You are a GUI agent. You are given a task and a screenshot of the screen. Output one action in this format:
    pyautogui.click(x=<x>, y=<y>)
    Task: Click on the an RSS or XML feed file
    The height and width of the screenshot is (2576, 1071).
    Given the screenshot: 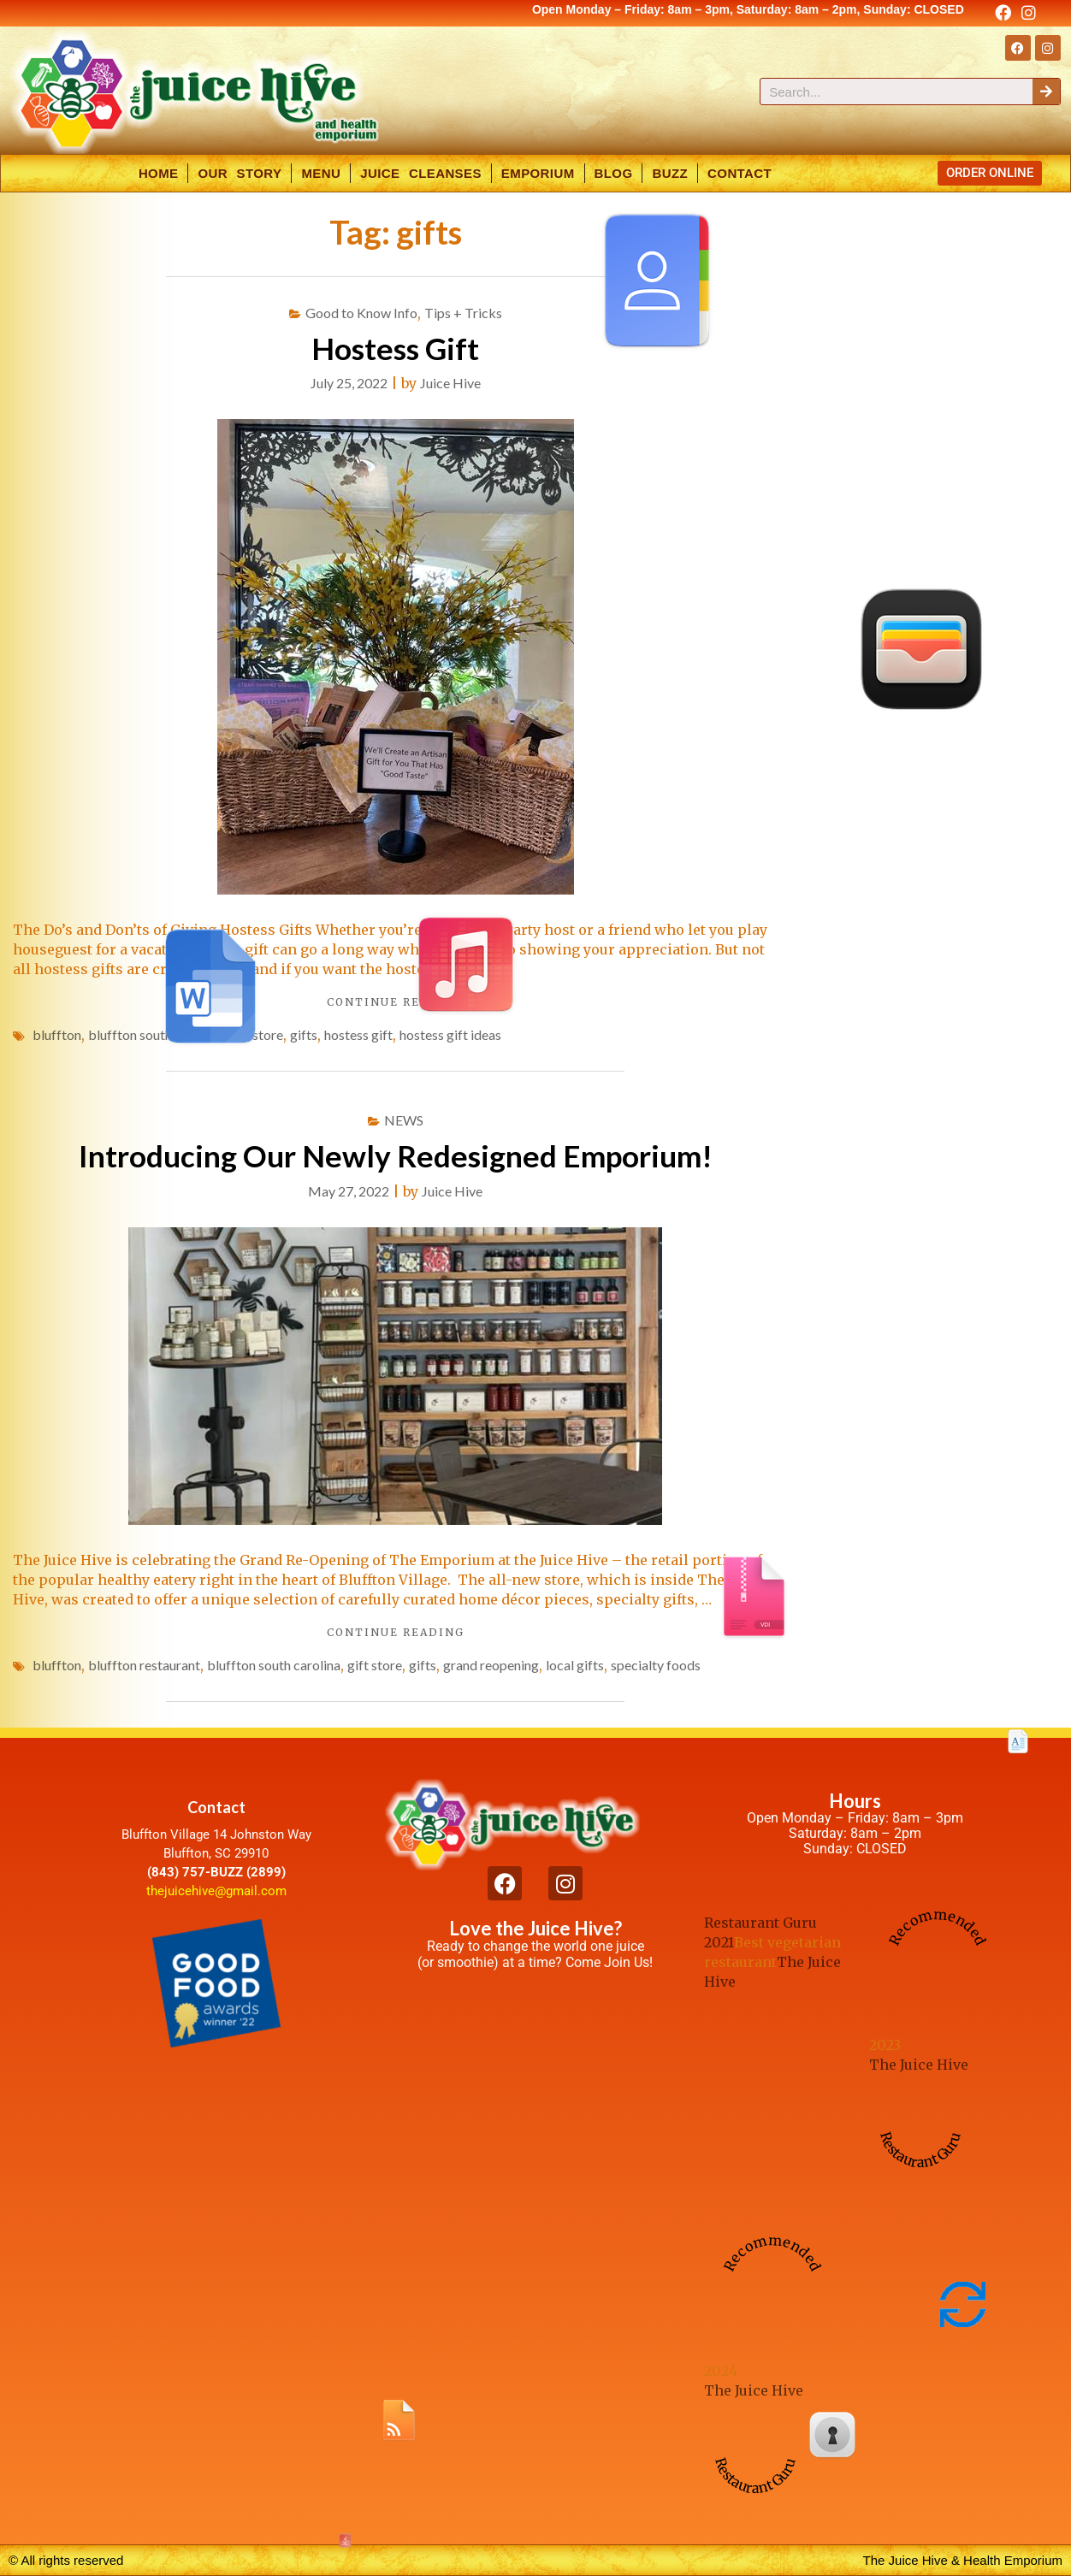 What is the action you would take?
    pyautogui.click(x=399, y=2419)
    